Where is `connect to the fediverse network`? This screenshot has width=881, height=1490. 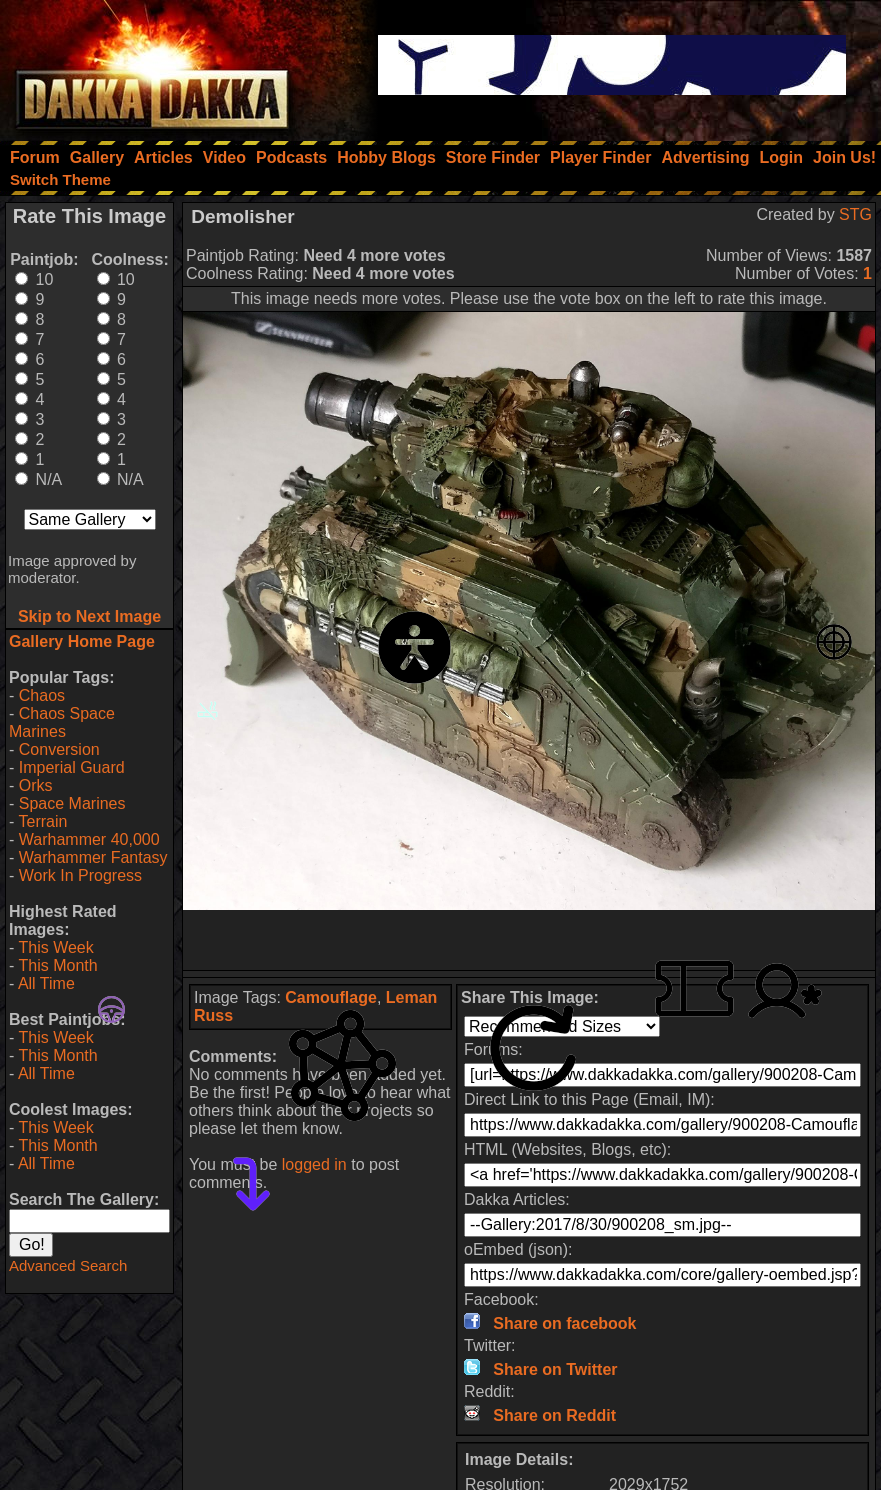
connect to the fediverse network is located at coordinates (340, 1065).